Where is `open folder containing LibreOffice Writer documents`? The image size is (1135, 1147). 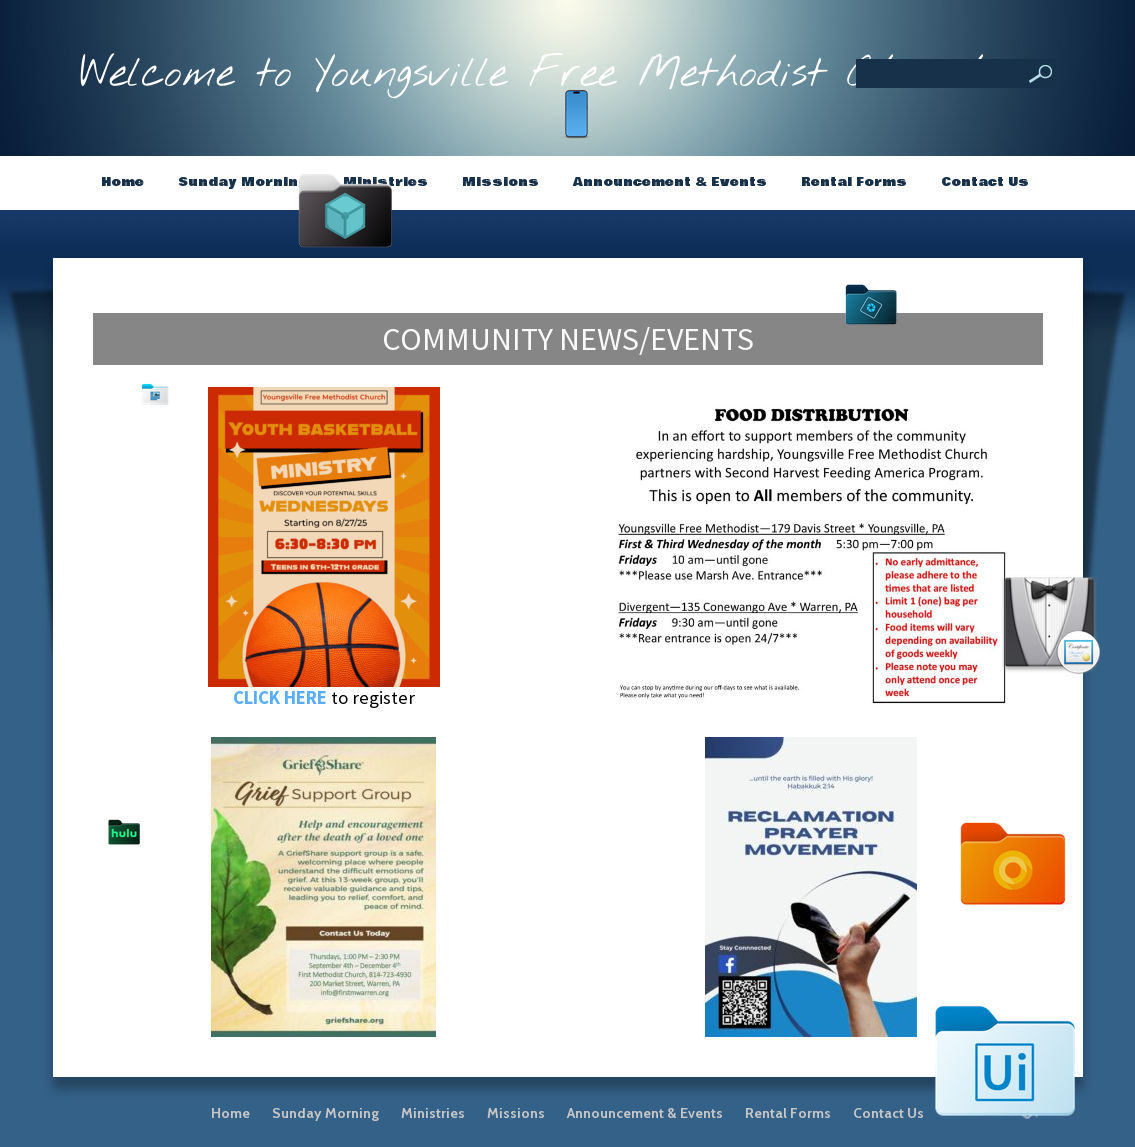
open folder containing LibreOffice Writer documents is located at coordinates (155, 395).